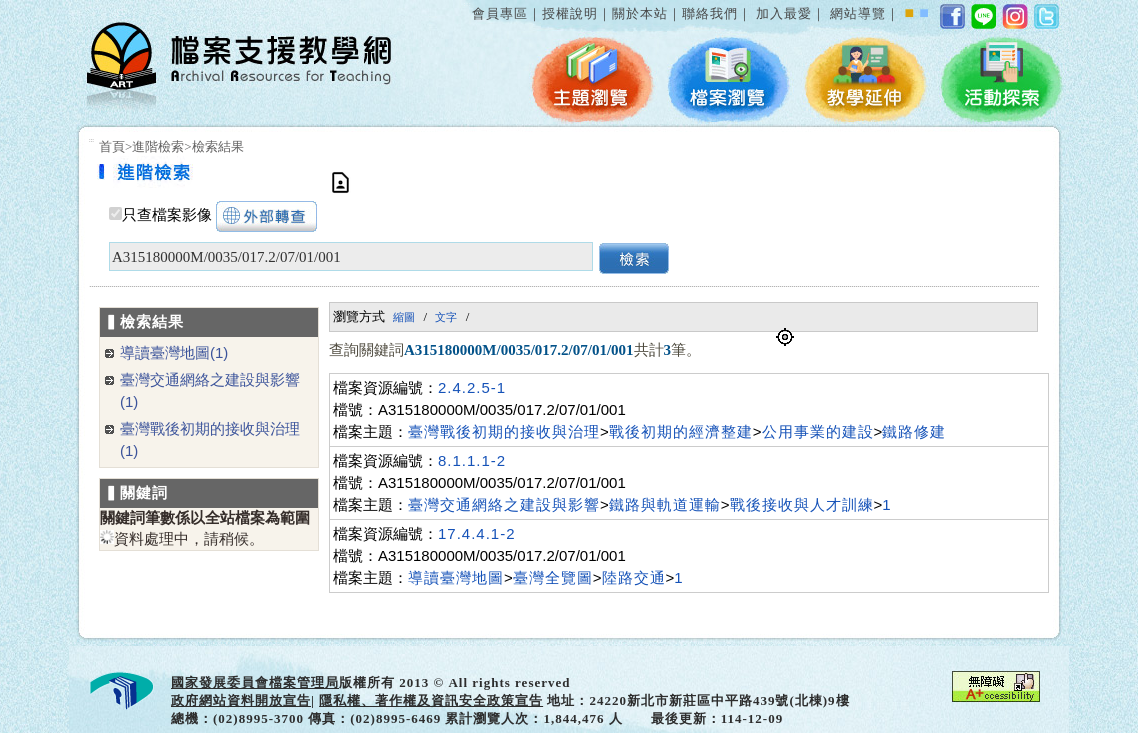 Image resolution: width=1138 pixels, height=733 pixels. What do you see at coordinates (785, 337) in the screenshot?
I see `indicates GPS location is locked and active` at bounding box center [785, 337].